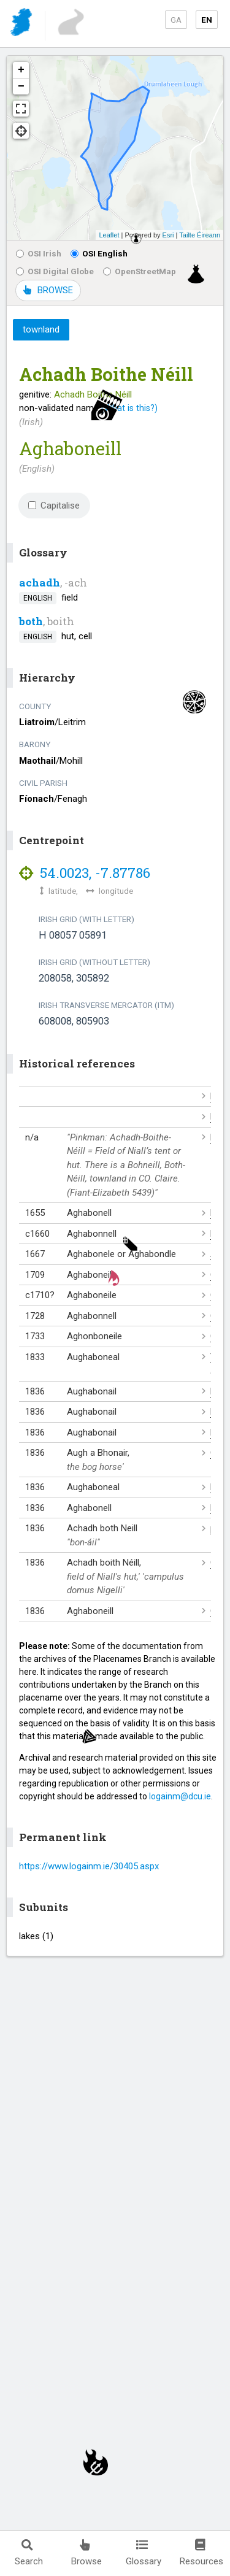 Image resolution: width=230 pixels, height=2576 pixels. What do you see at coordinates (95, 2463) in the screenshot?
I see `indicates fire or flame-based attack ability` at bounding box center [95, 2463].